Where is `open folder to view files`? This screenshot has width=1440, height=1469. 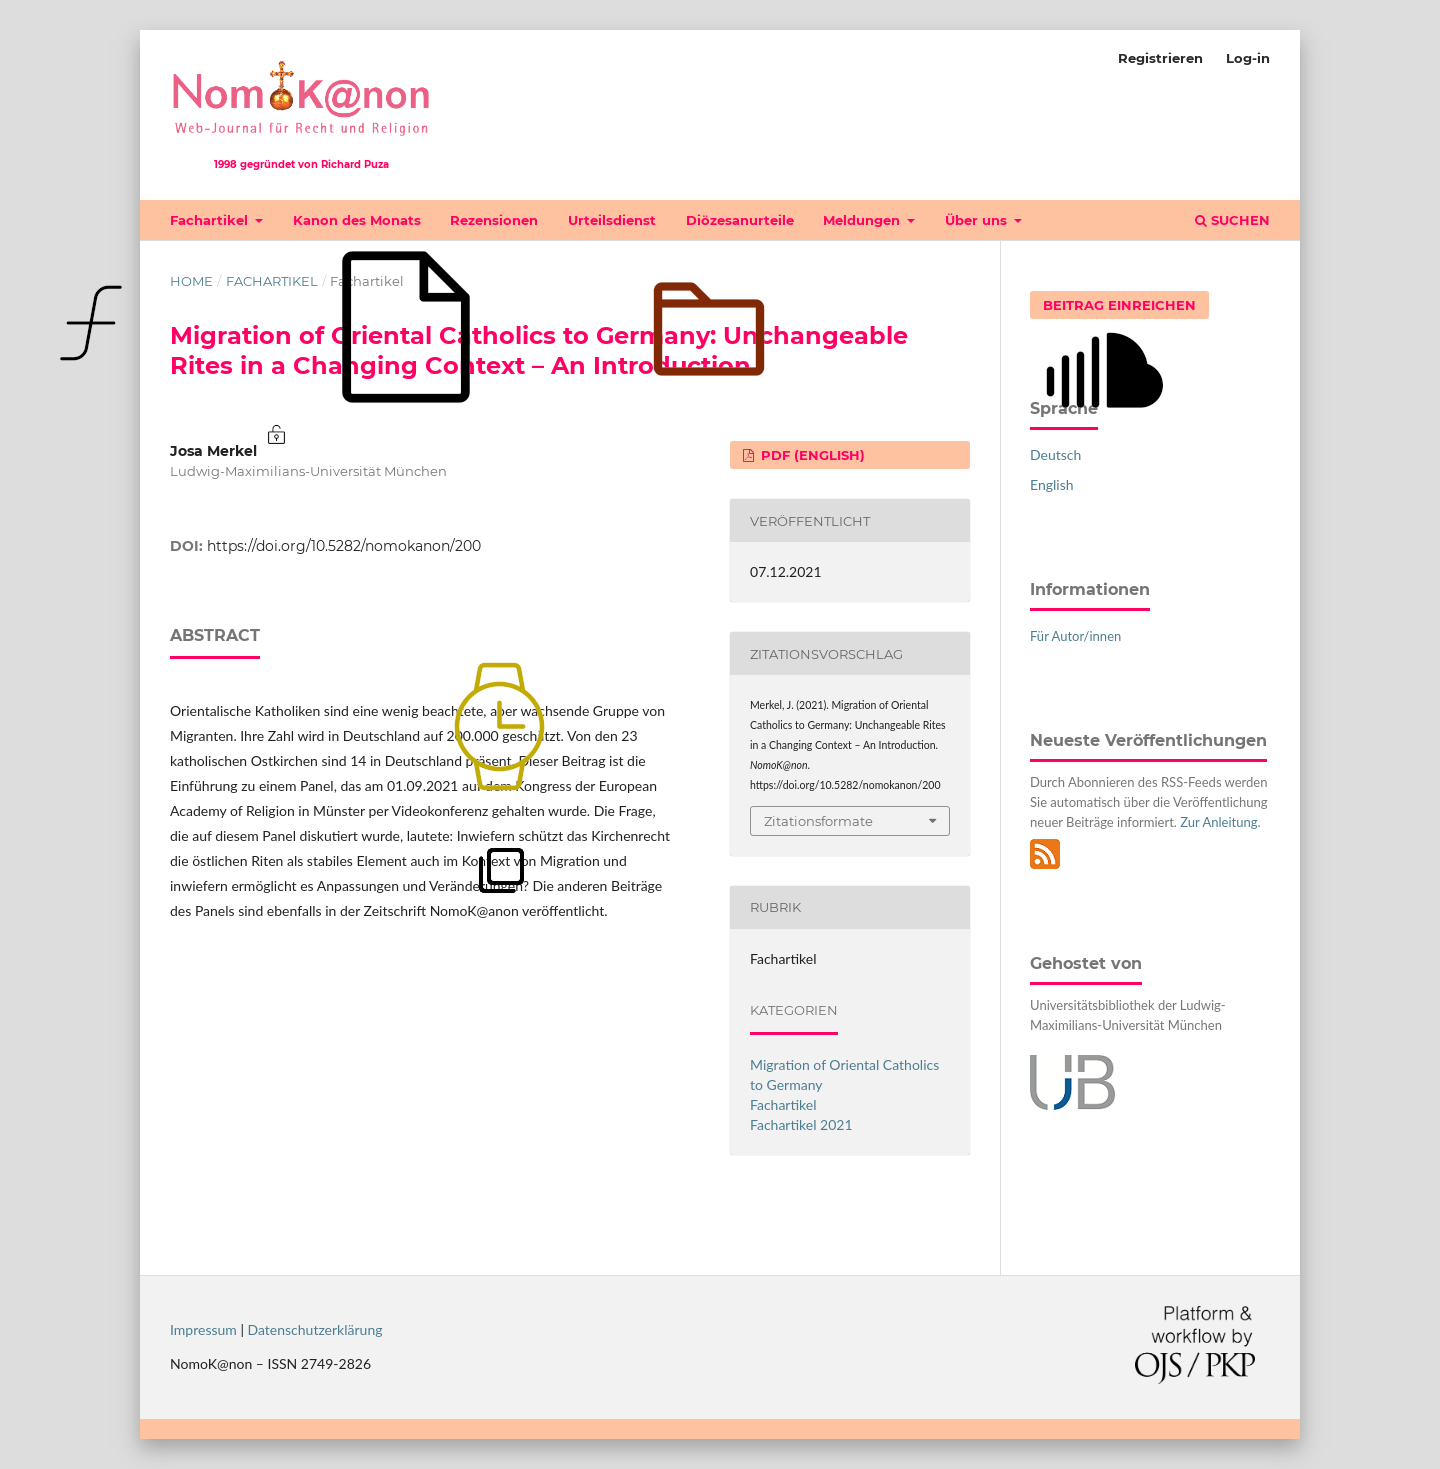
open folder to view files is located at coordinates (709, 329).